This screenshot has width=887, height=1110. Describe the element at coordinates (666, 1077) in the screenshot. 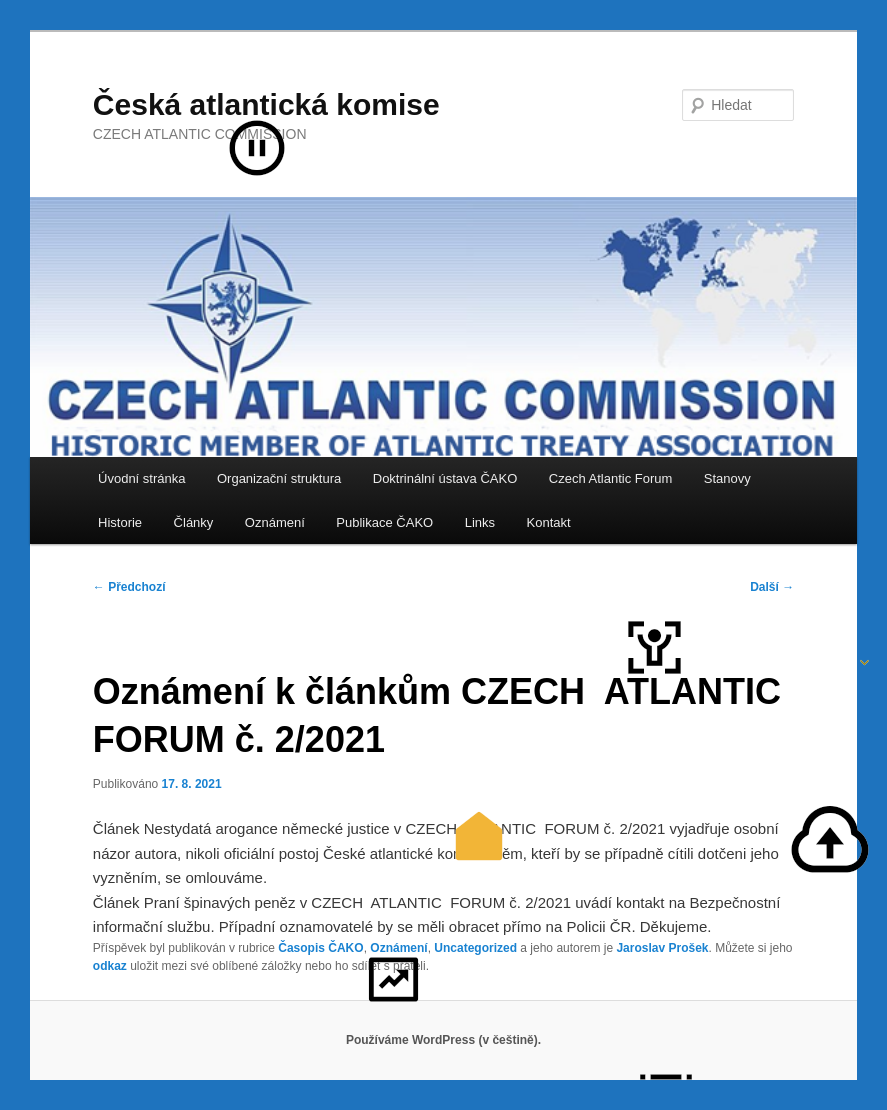

I see `insert a horizontal divider line` at that location.